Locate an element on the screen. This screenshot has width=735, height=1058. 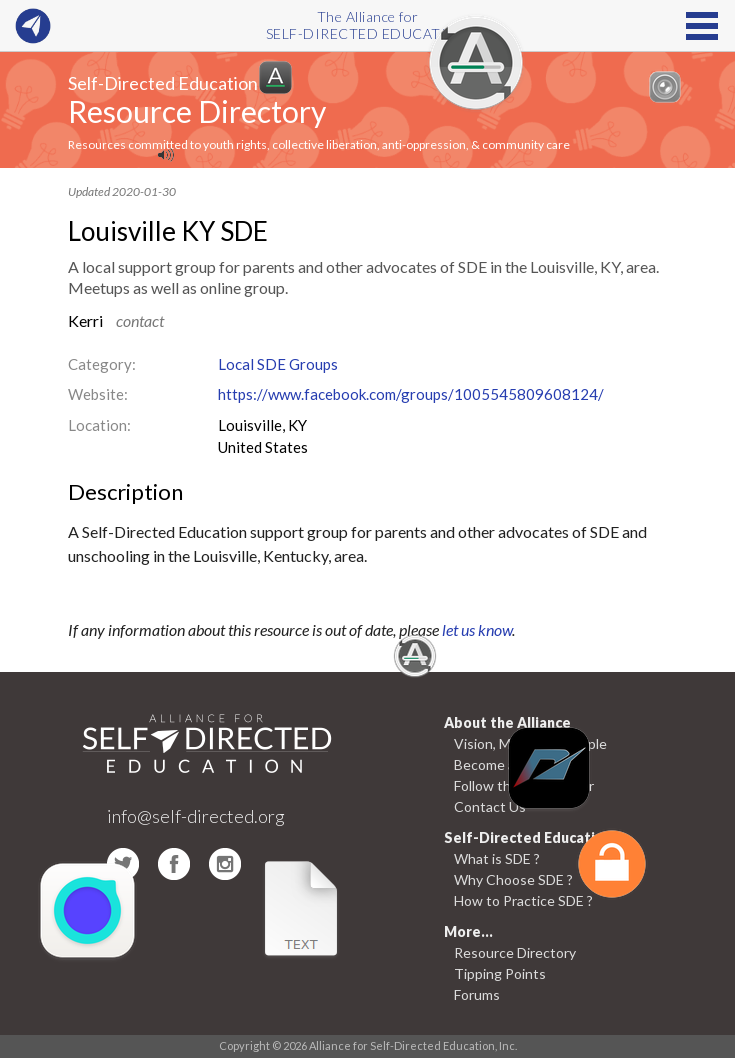
launch need for speed rivals game is located at coordinates (549, 768).